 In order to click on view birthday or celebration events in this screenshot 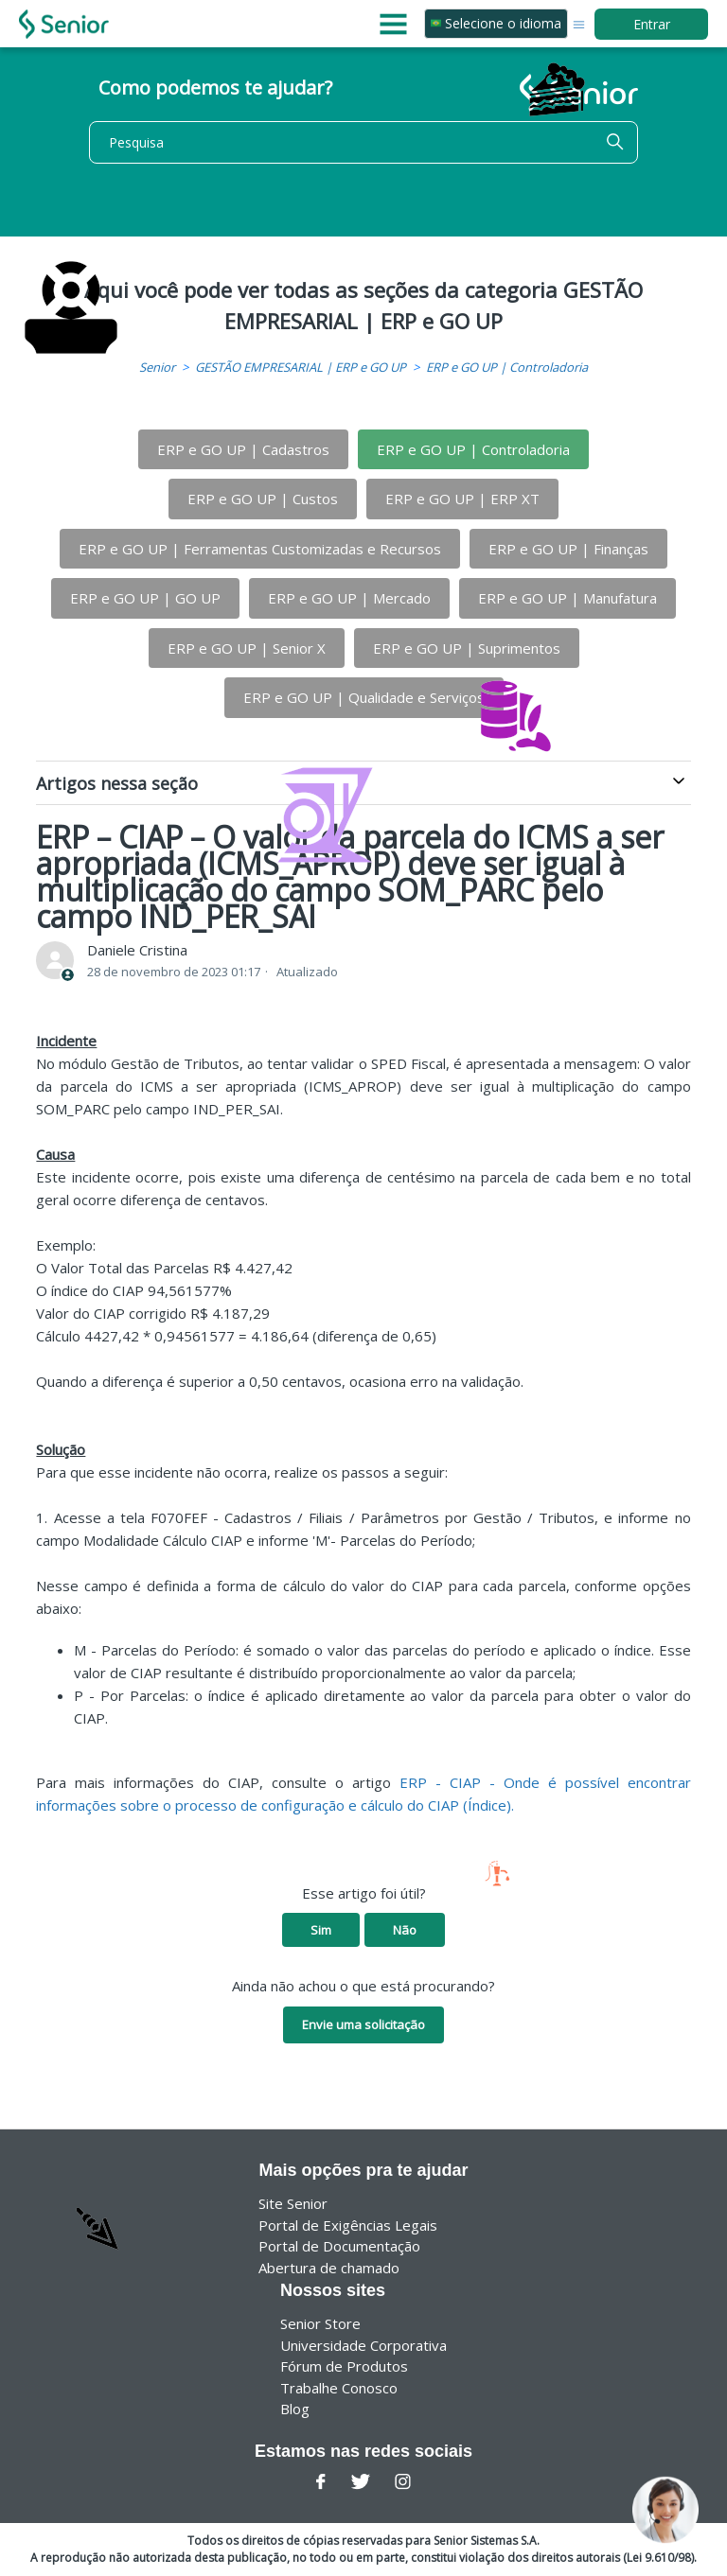, I will do `click(557, 90)`.